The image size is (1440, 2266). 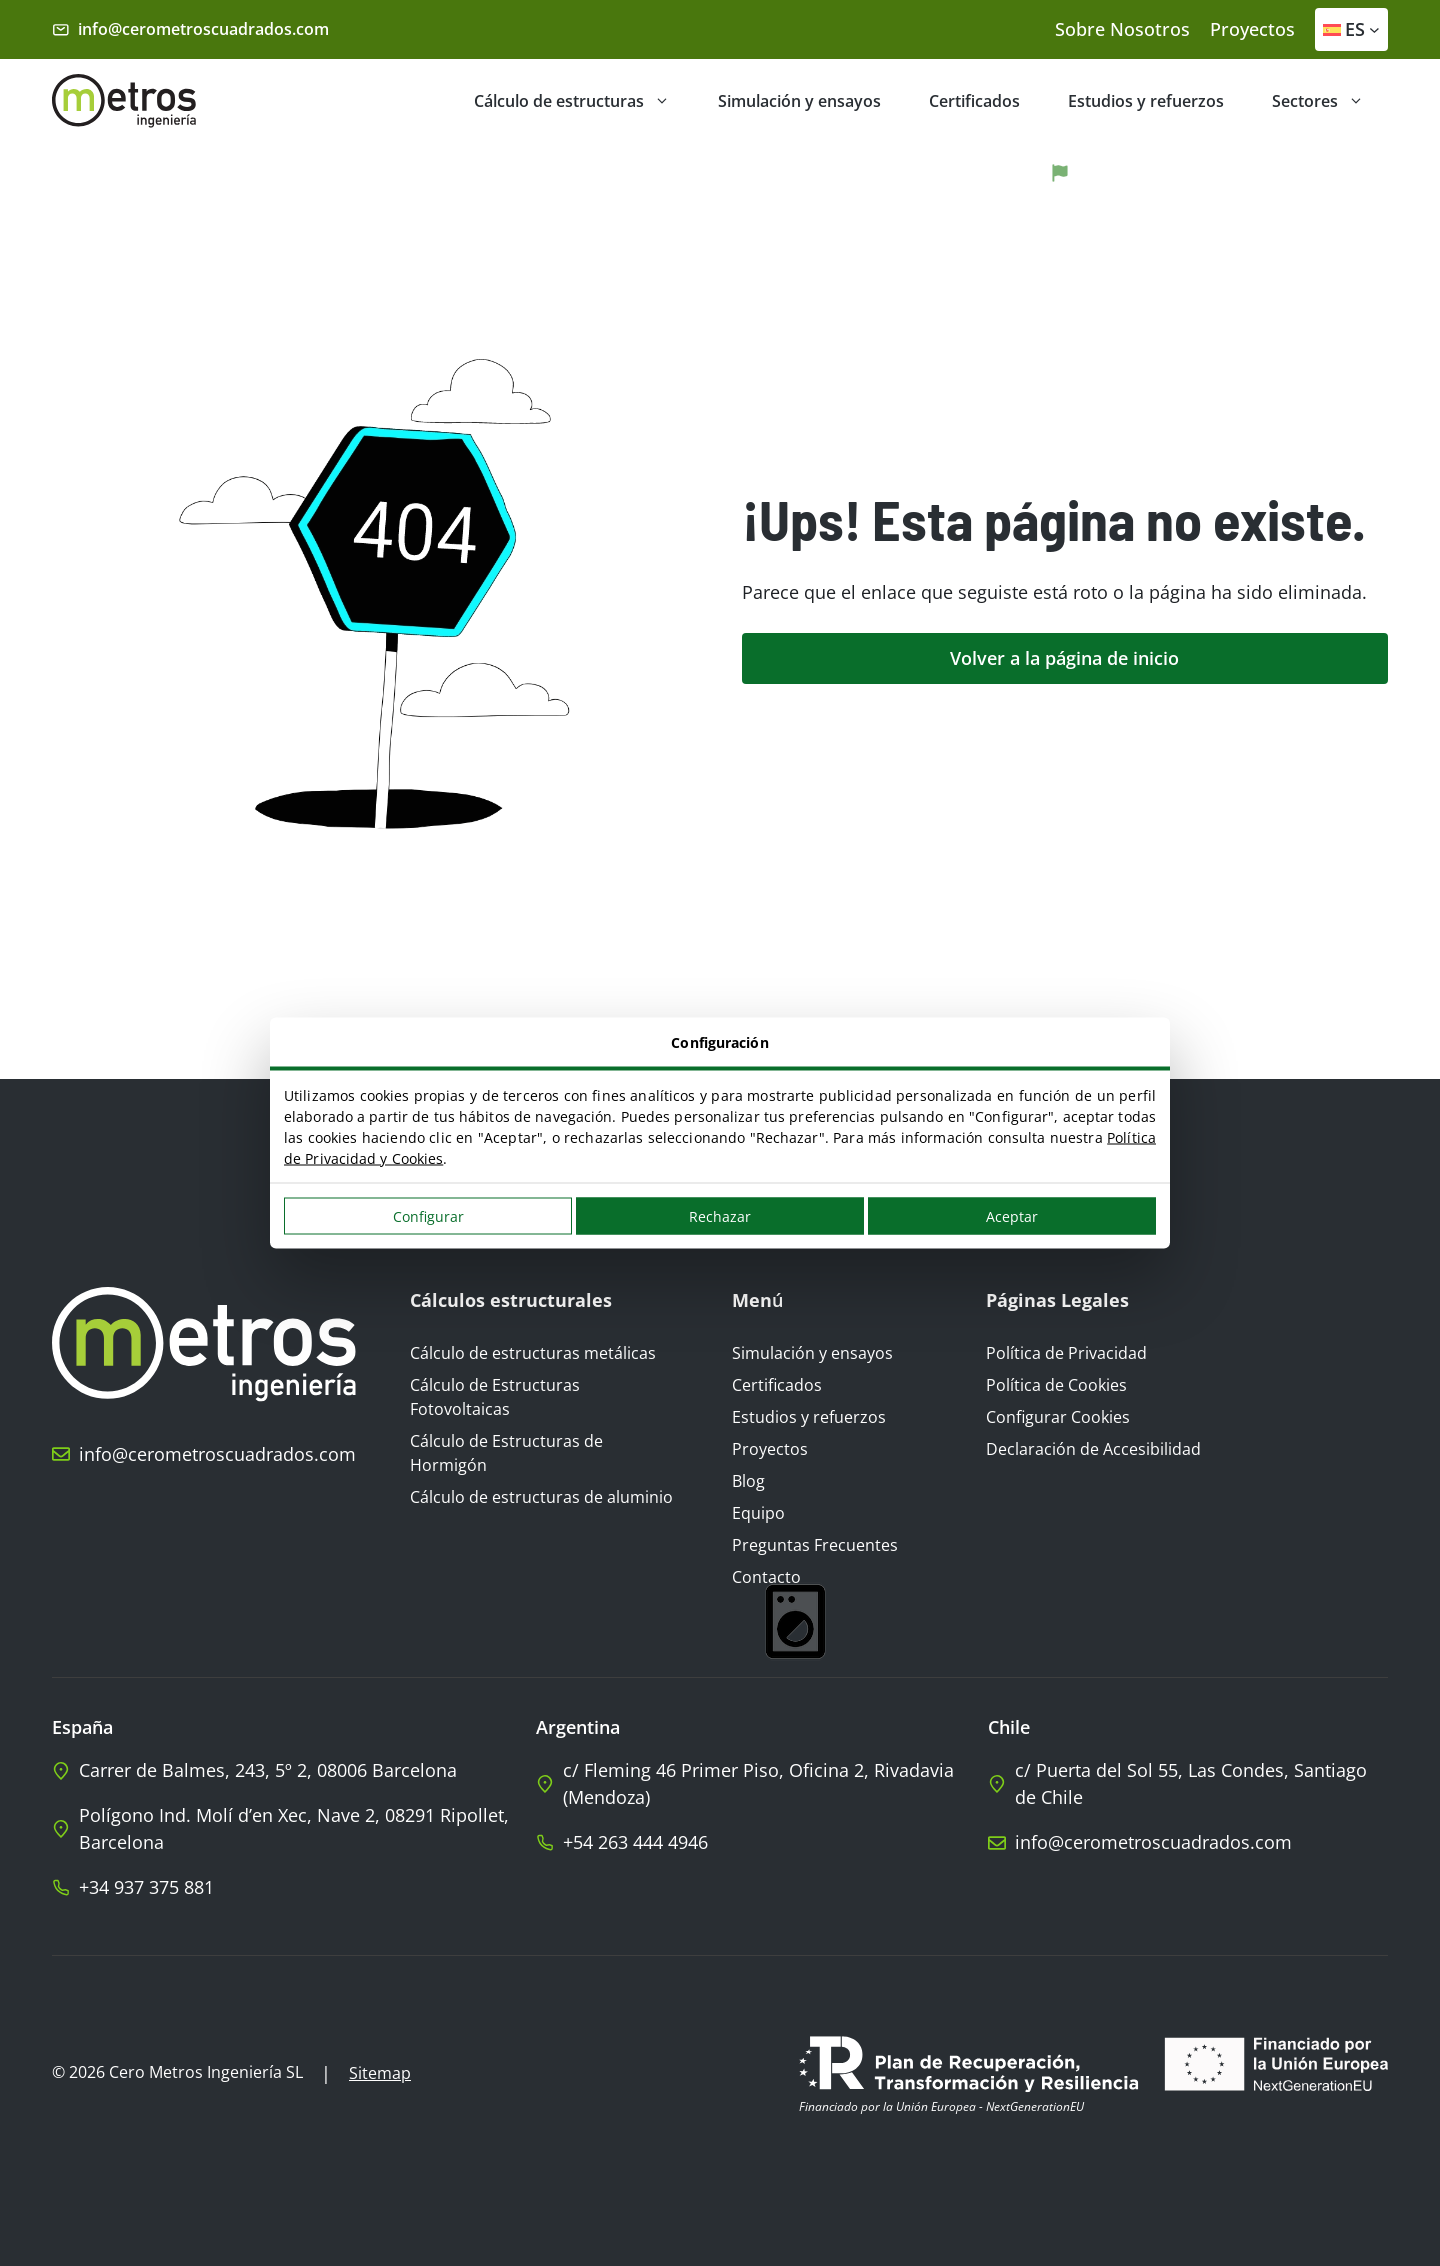 What do you see at coordinates (795, 1621) in the screenshot?
I see `find nearby laundromat or laundry services` at bounding box center [795, 1621].